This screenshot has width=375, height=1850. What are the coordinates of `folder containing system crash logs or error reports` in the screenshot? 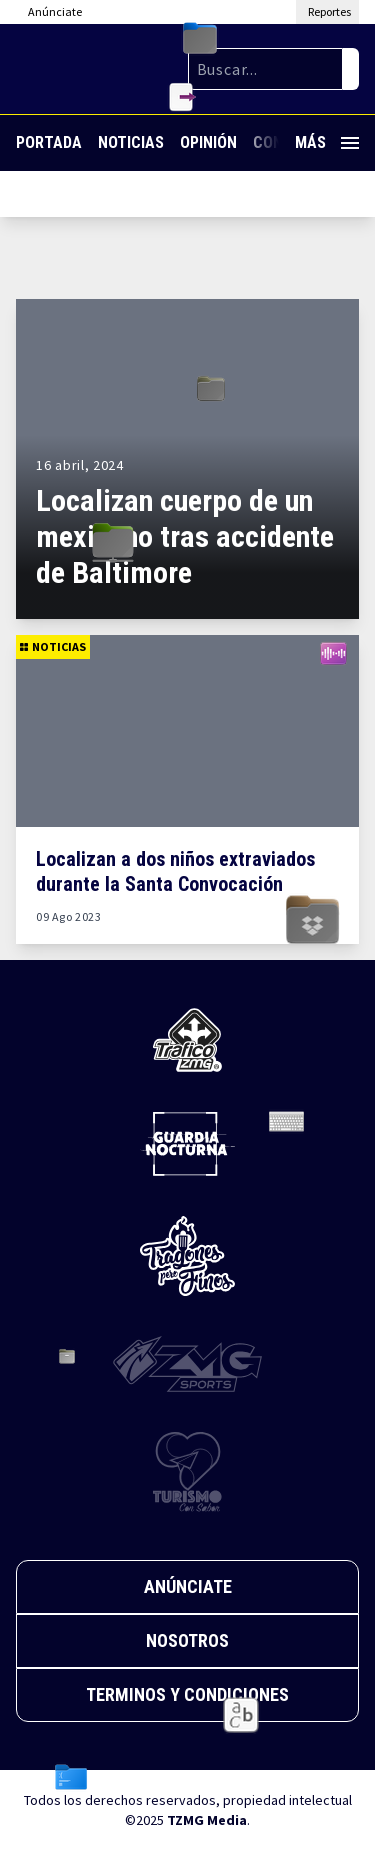 It's located at (71, 1778).